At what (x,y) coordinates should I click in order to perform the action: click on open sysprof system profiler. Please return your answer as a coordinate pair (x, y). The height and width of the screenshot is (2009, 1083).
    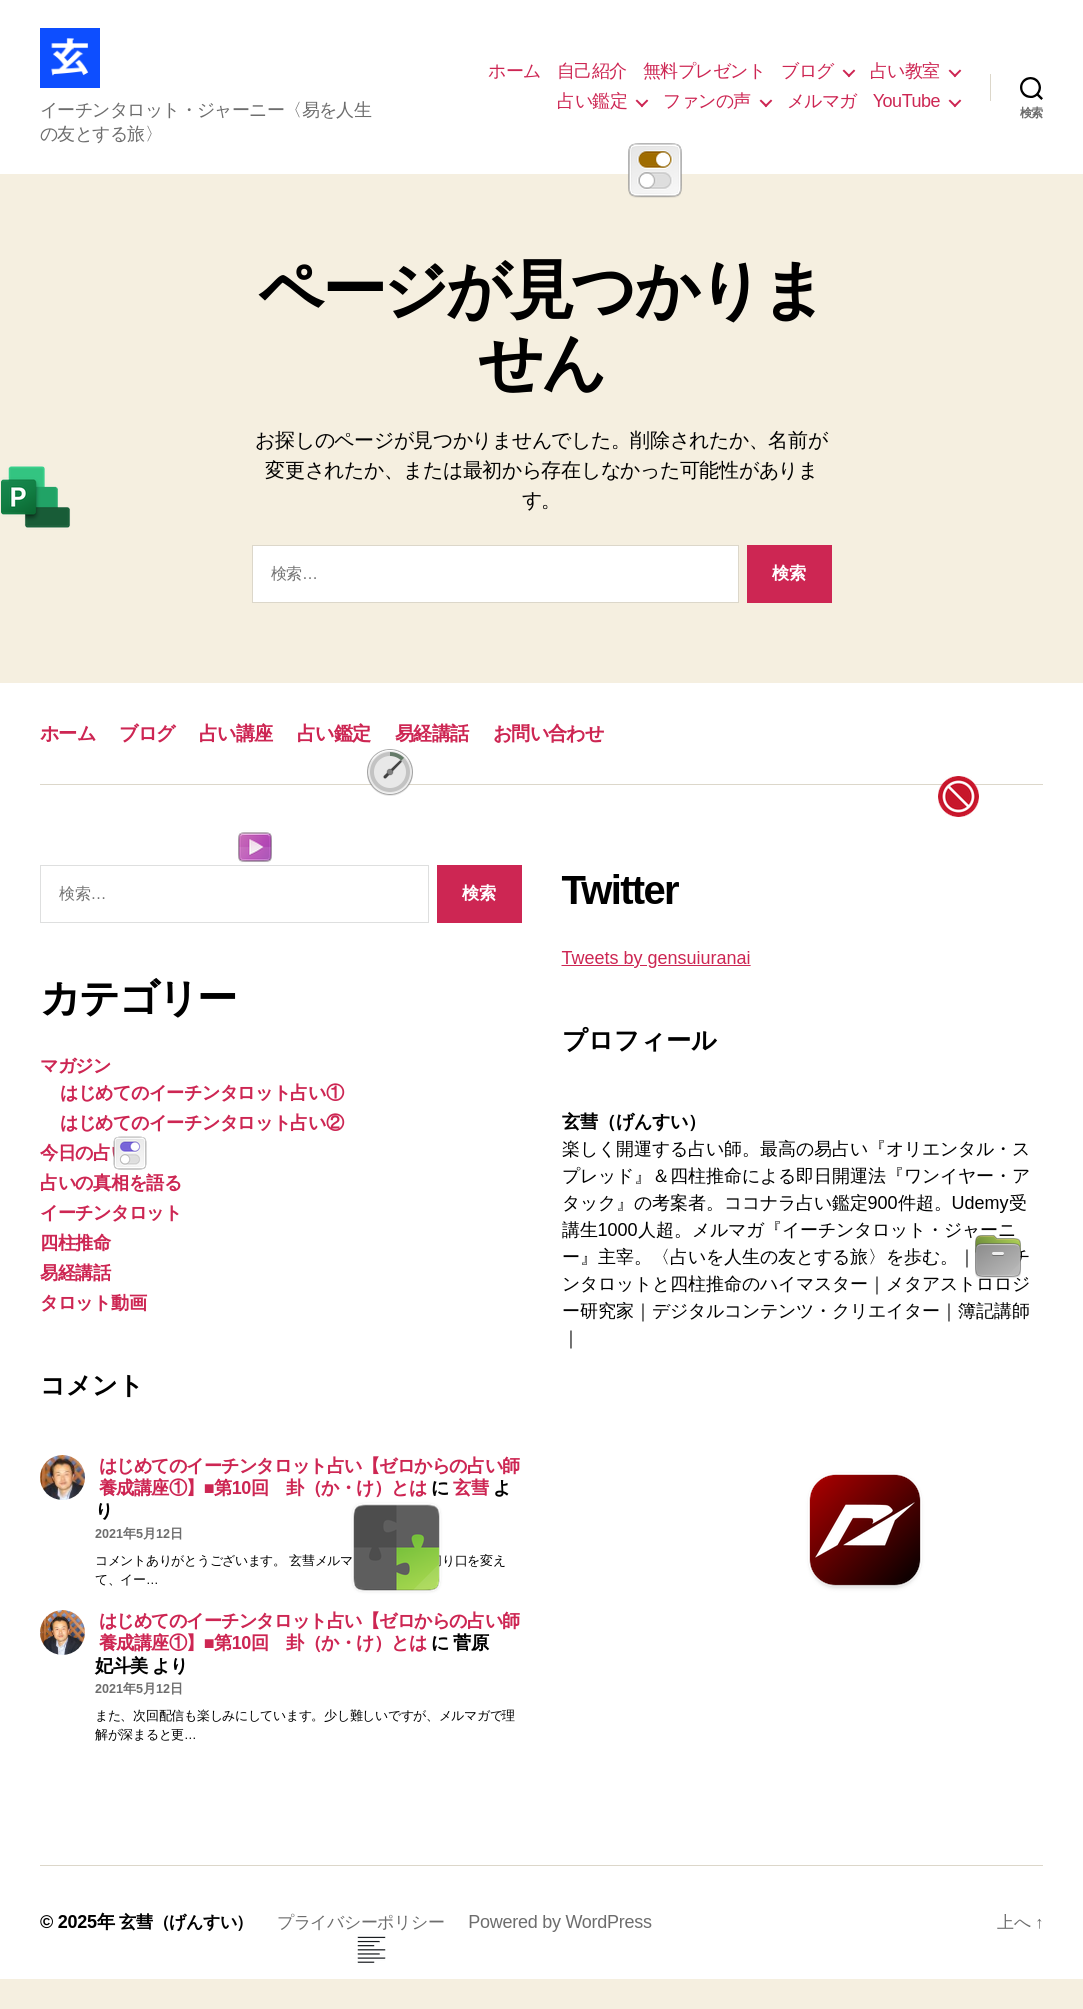
    Looking at the image, I should click on (390, 772).